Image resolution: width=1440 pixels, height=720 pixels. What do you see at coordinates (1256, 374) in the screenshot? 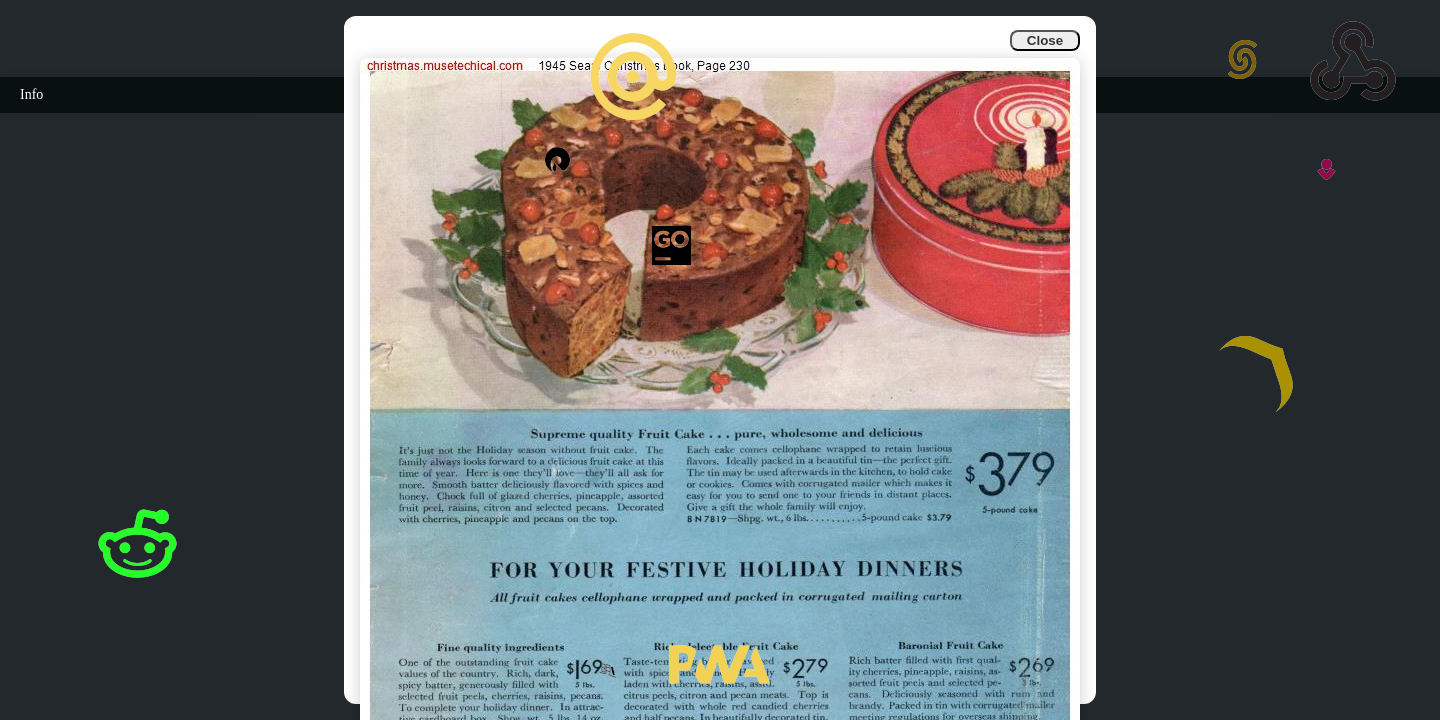
I see `Air India airline app or website` at bounding box center [1256, 374].